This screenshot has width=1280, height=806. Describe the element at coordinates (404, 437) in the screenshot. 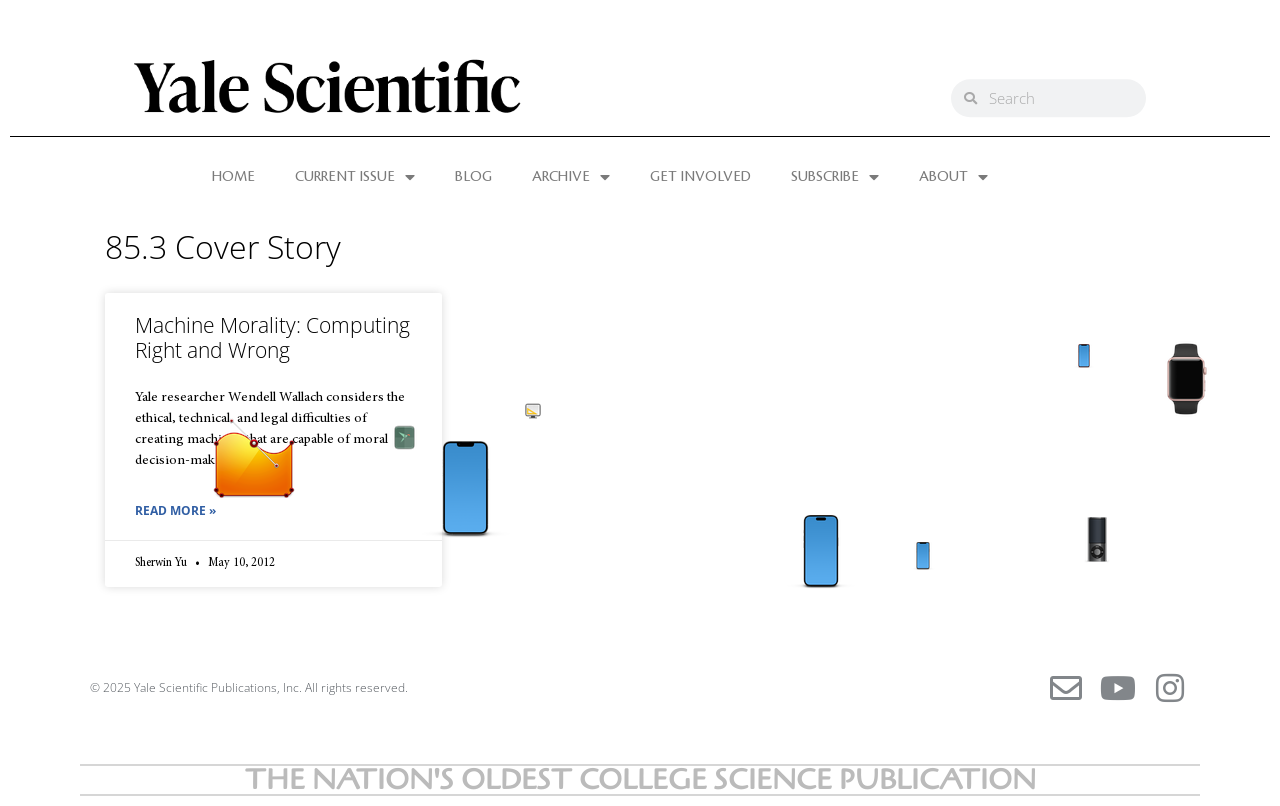

I see `snap application package file` at that location.